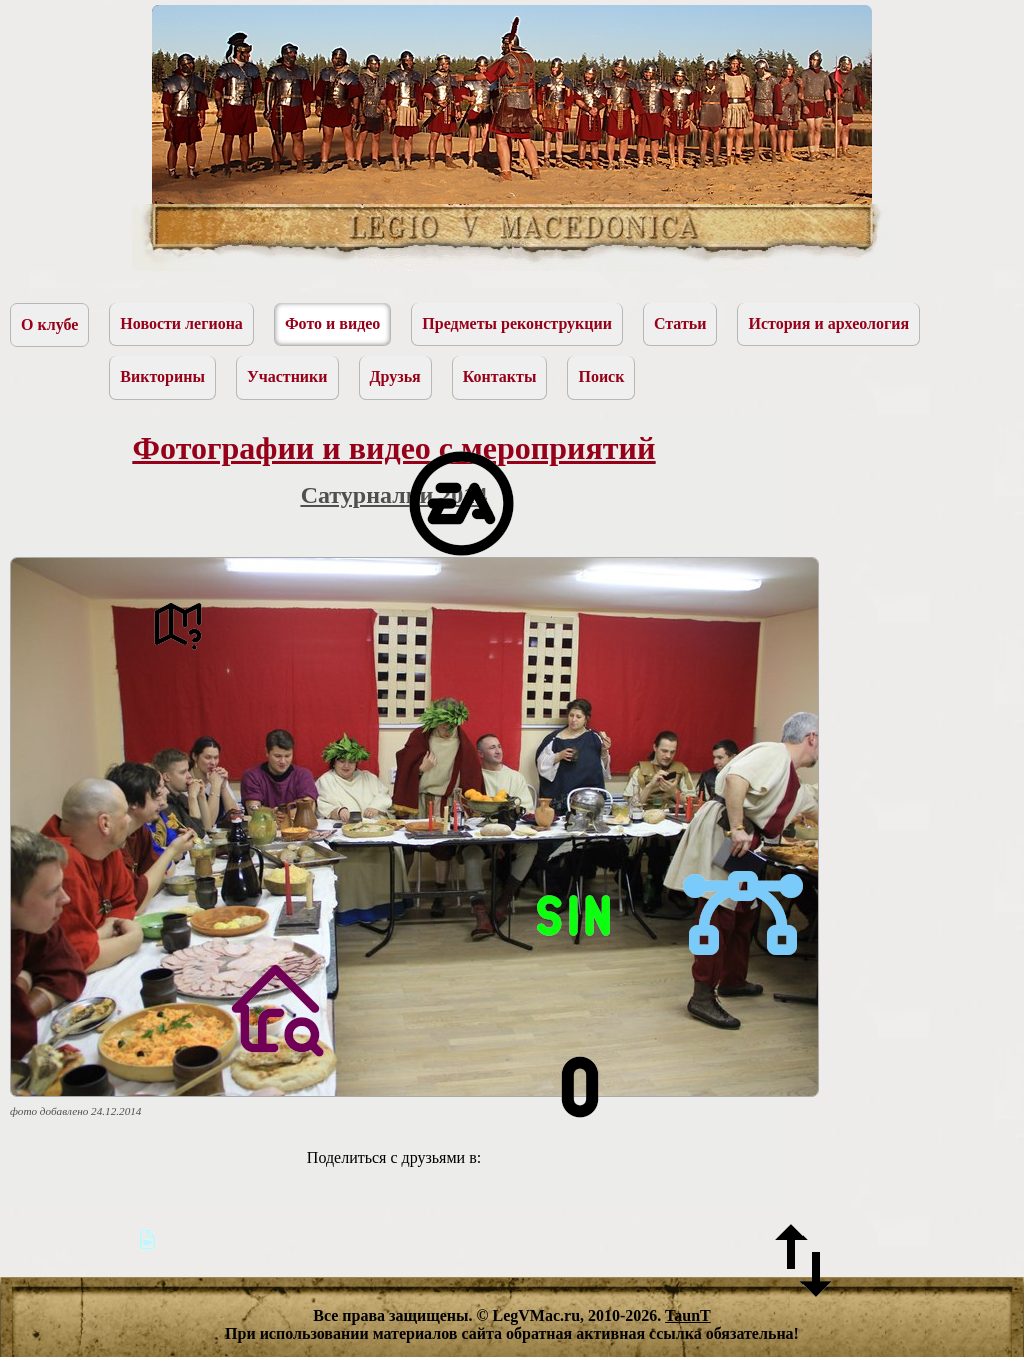  I want to click on search for homes or properties, so click(275, 1008).